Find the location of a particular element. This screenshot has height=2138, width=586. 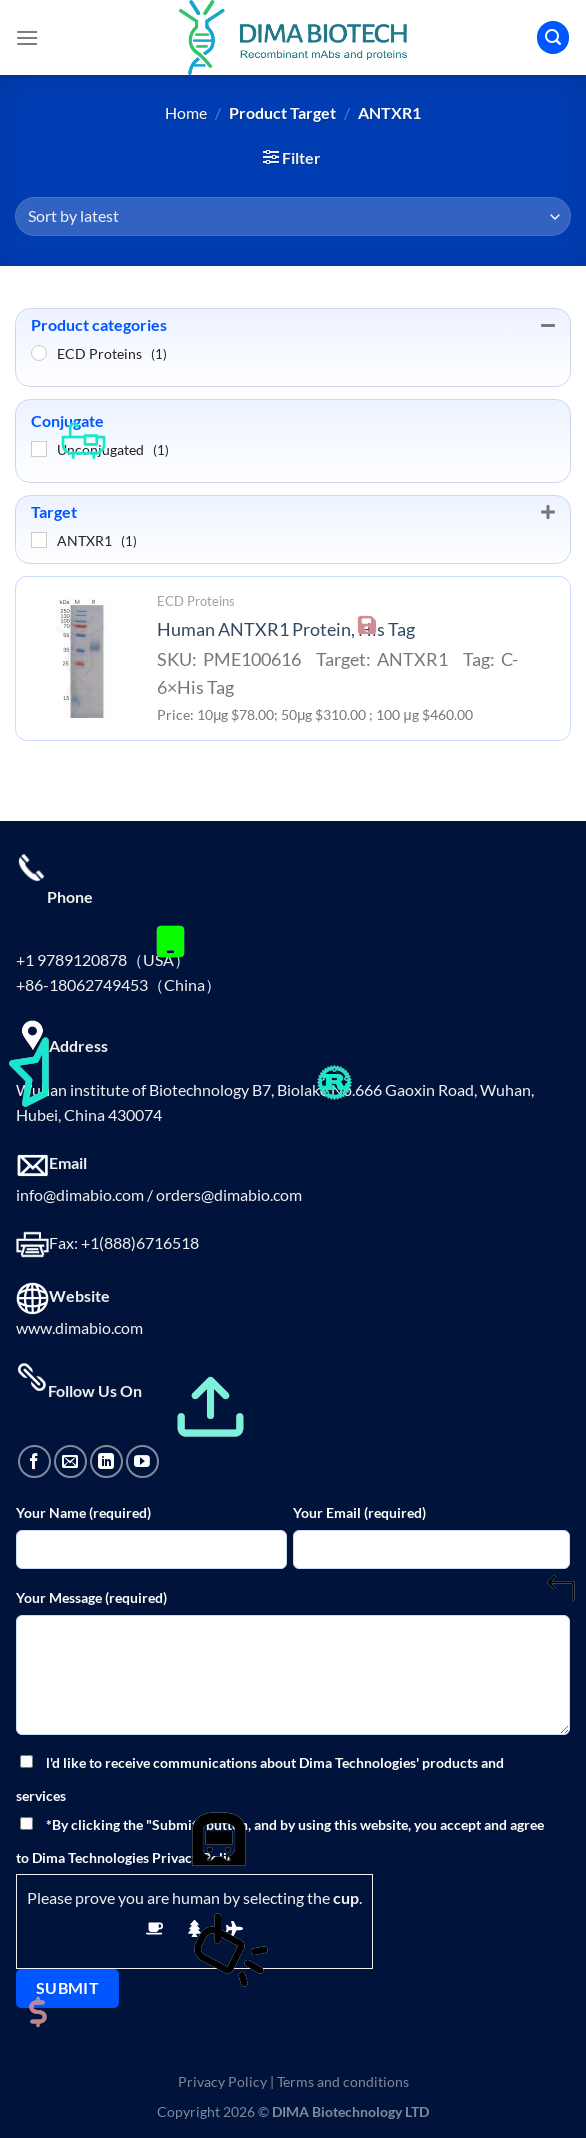

view pricing or payment options is located at coordinates (38, 2012).